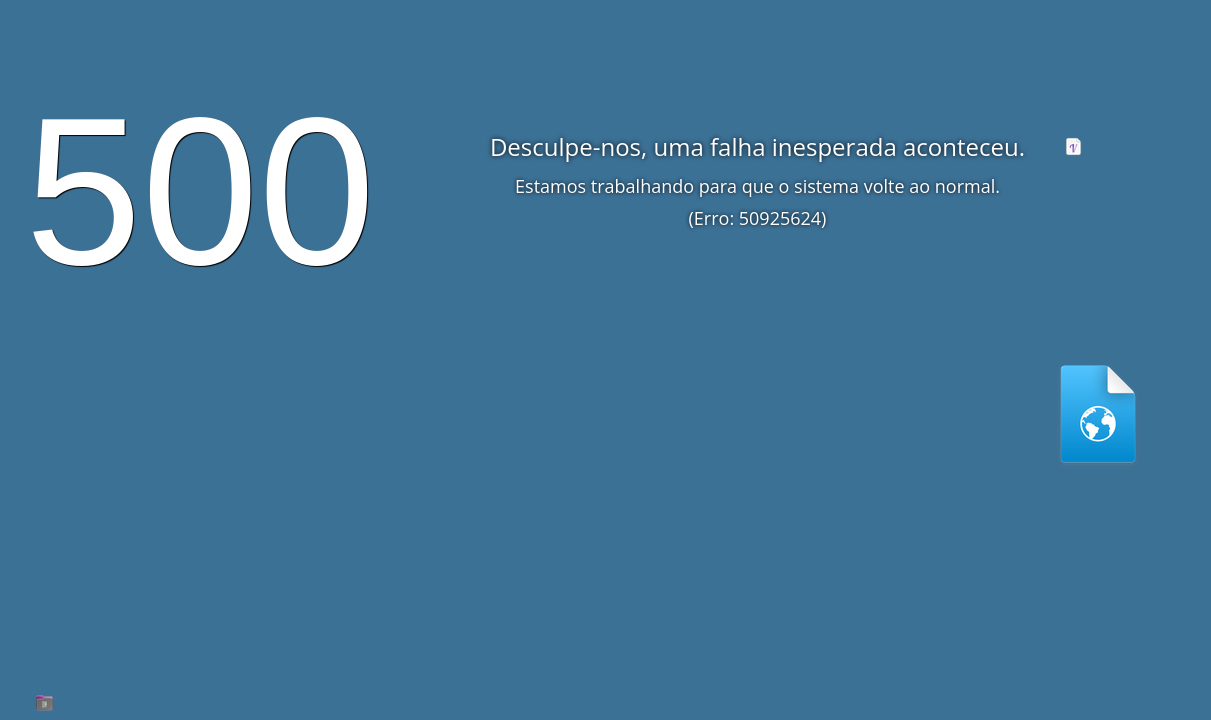 Image resolution: width=1211 pixels, height=720 pixels. I want to click on indicates a Vala programming language source file, so click(1073, 146).